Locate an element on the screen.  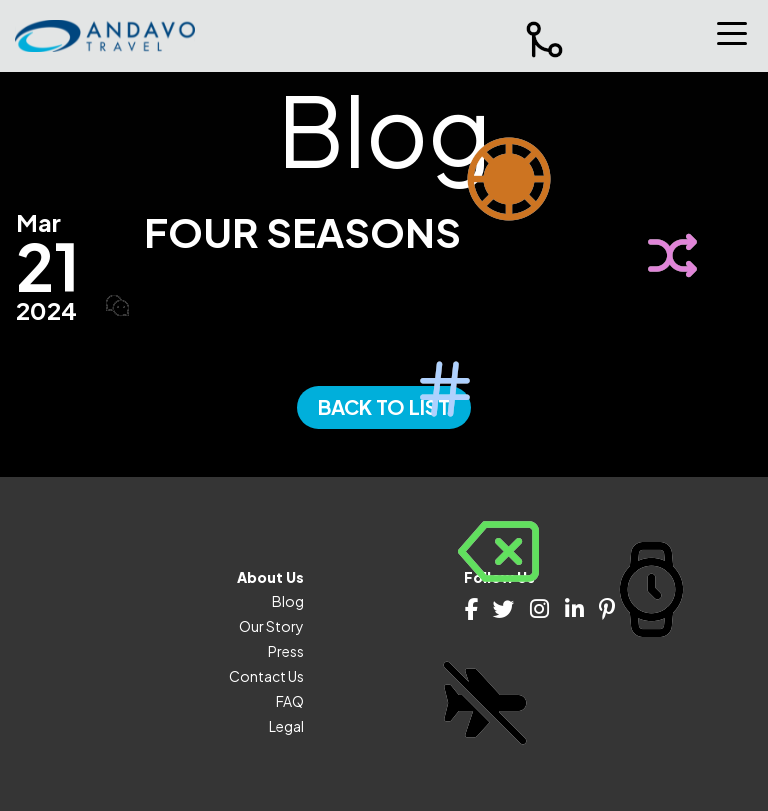
access casino or gambling games is located at coordinates (509, 179).